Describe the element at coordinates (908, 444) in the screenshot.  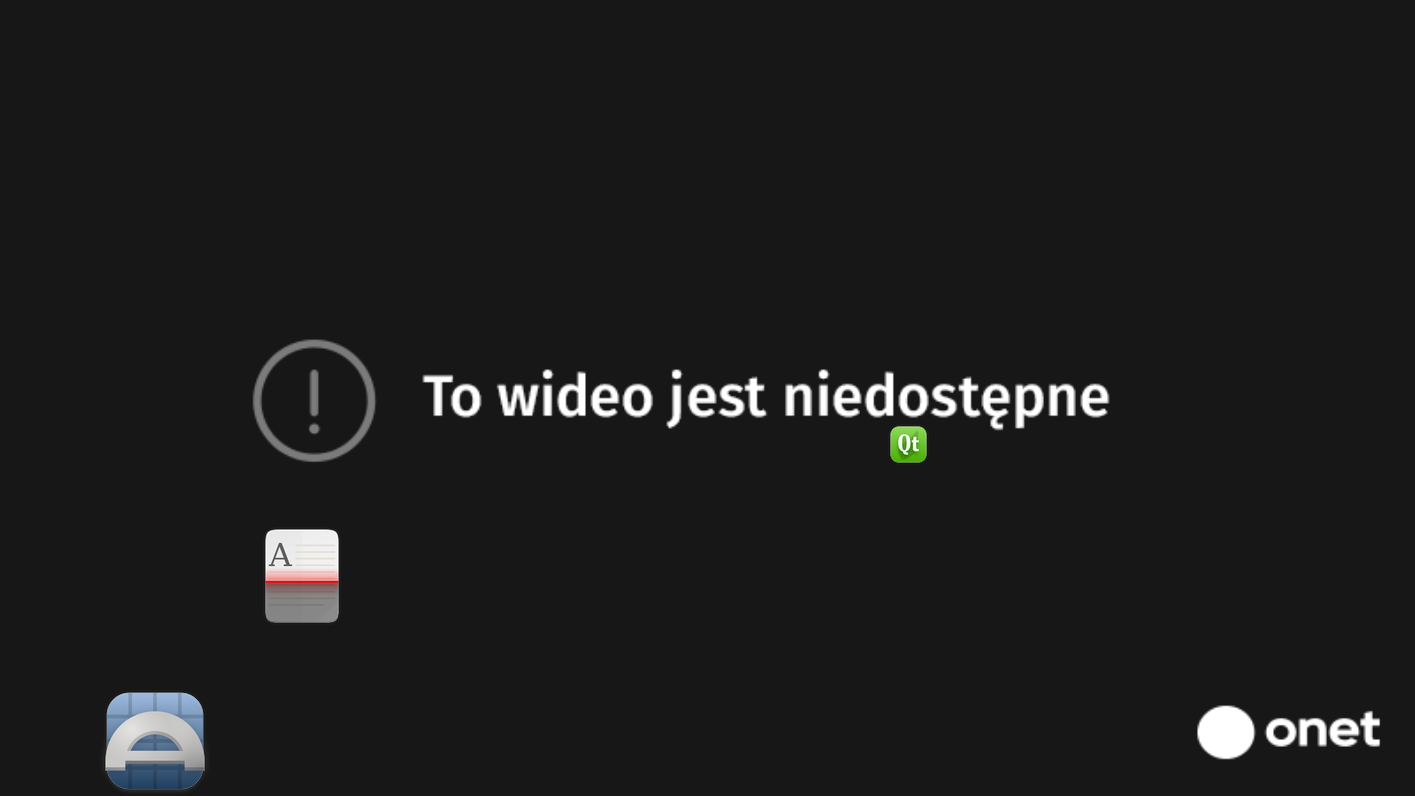
I see `launch qt creator development environment` at that location.